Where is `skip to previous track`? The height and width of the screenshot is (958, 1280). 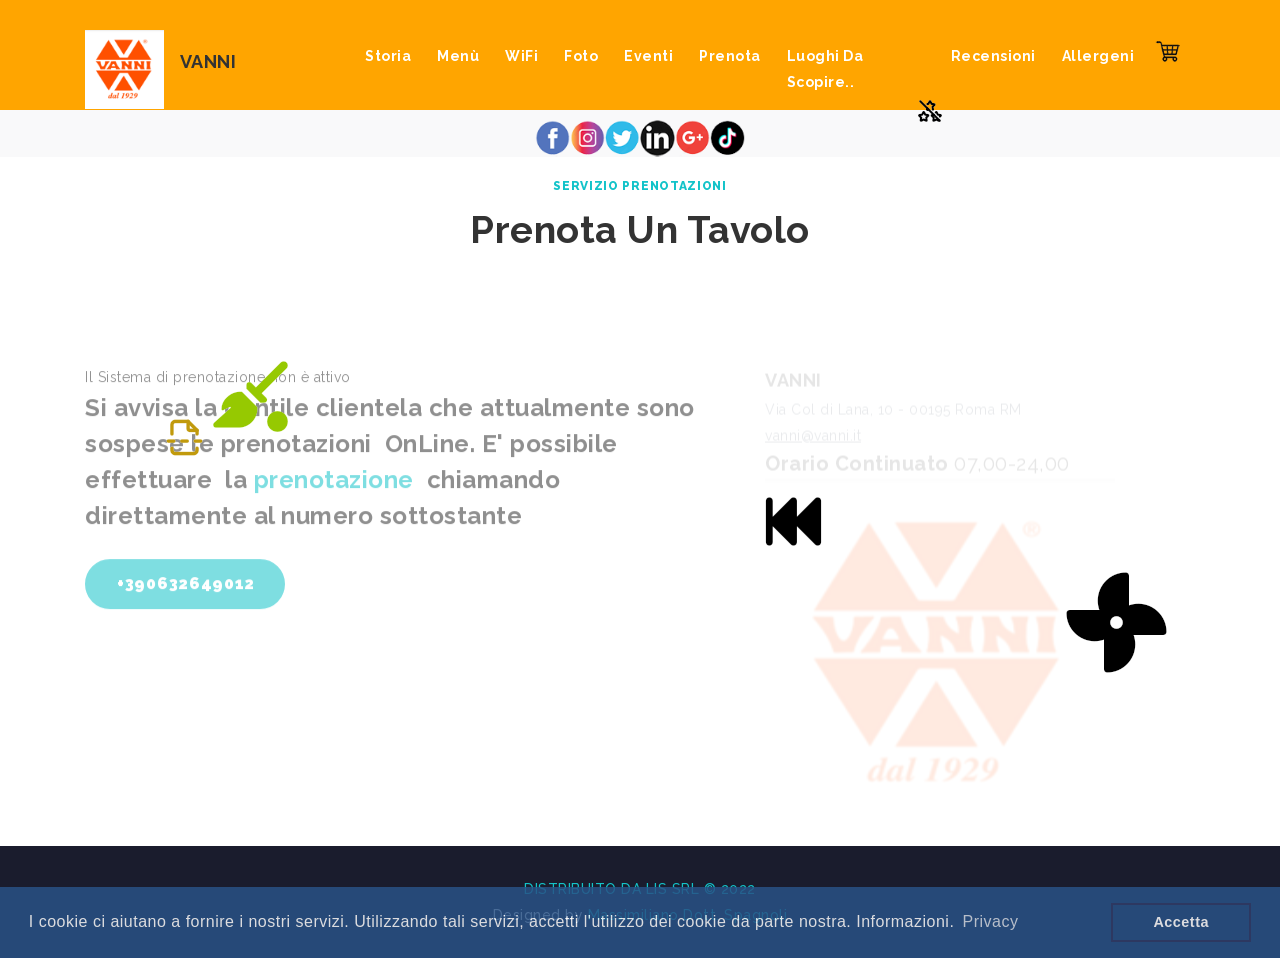
skip to previous track is located at coordinates (793, 521).